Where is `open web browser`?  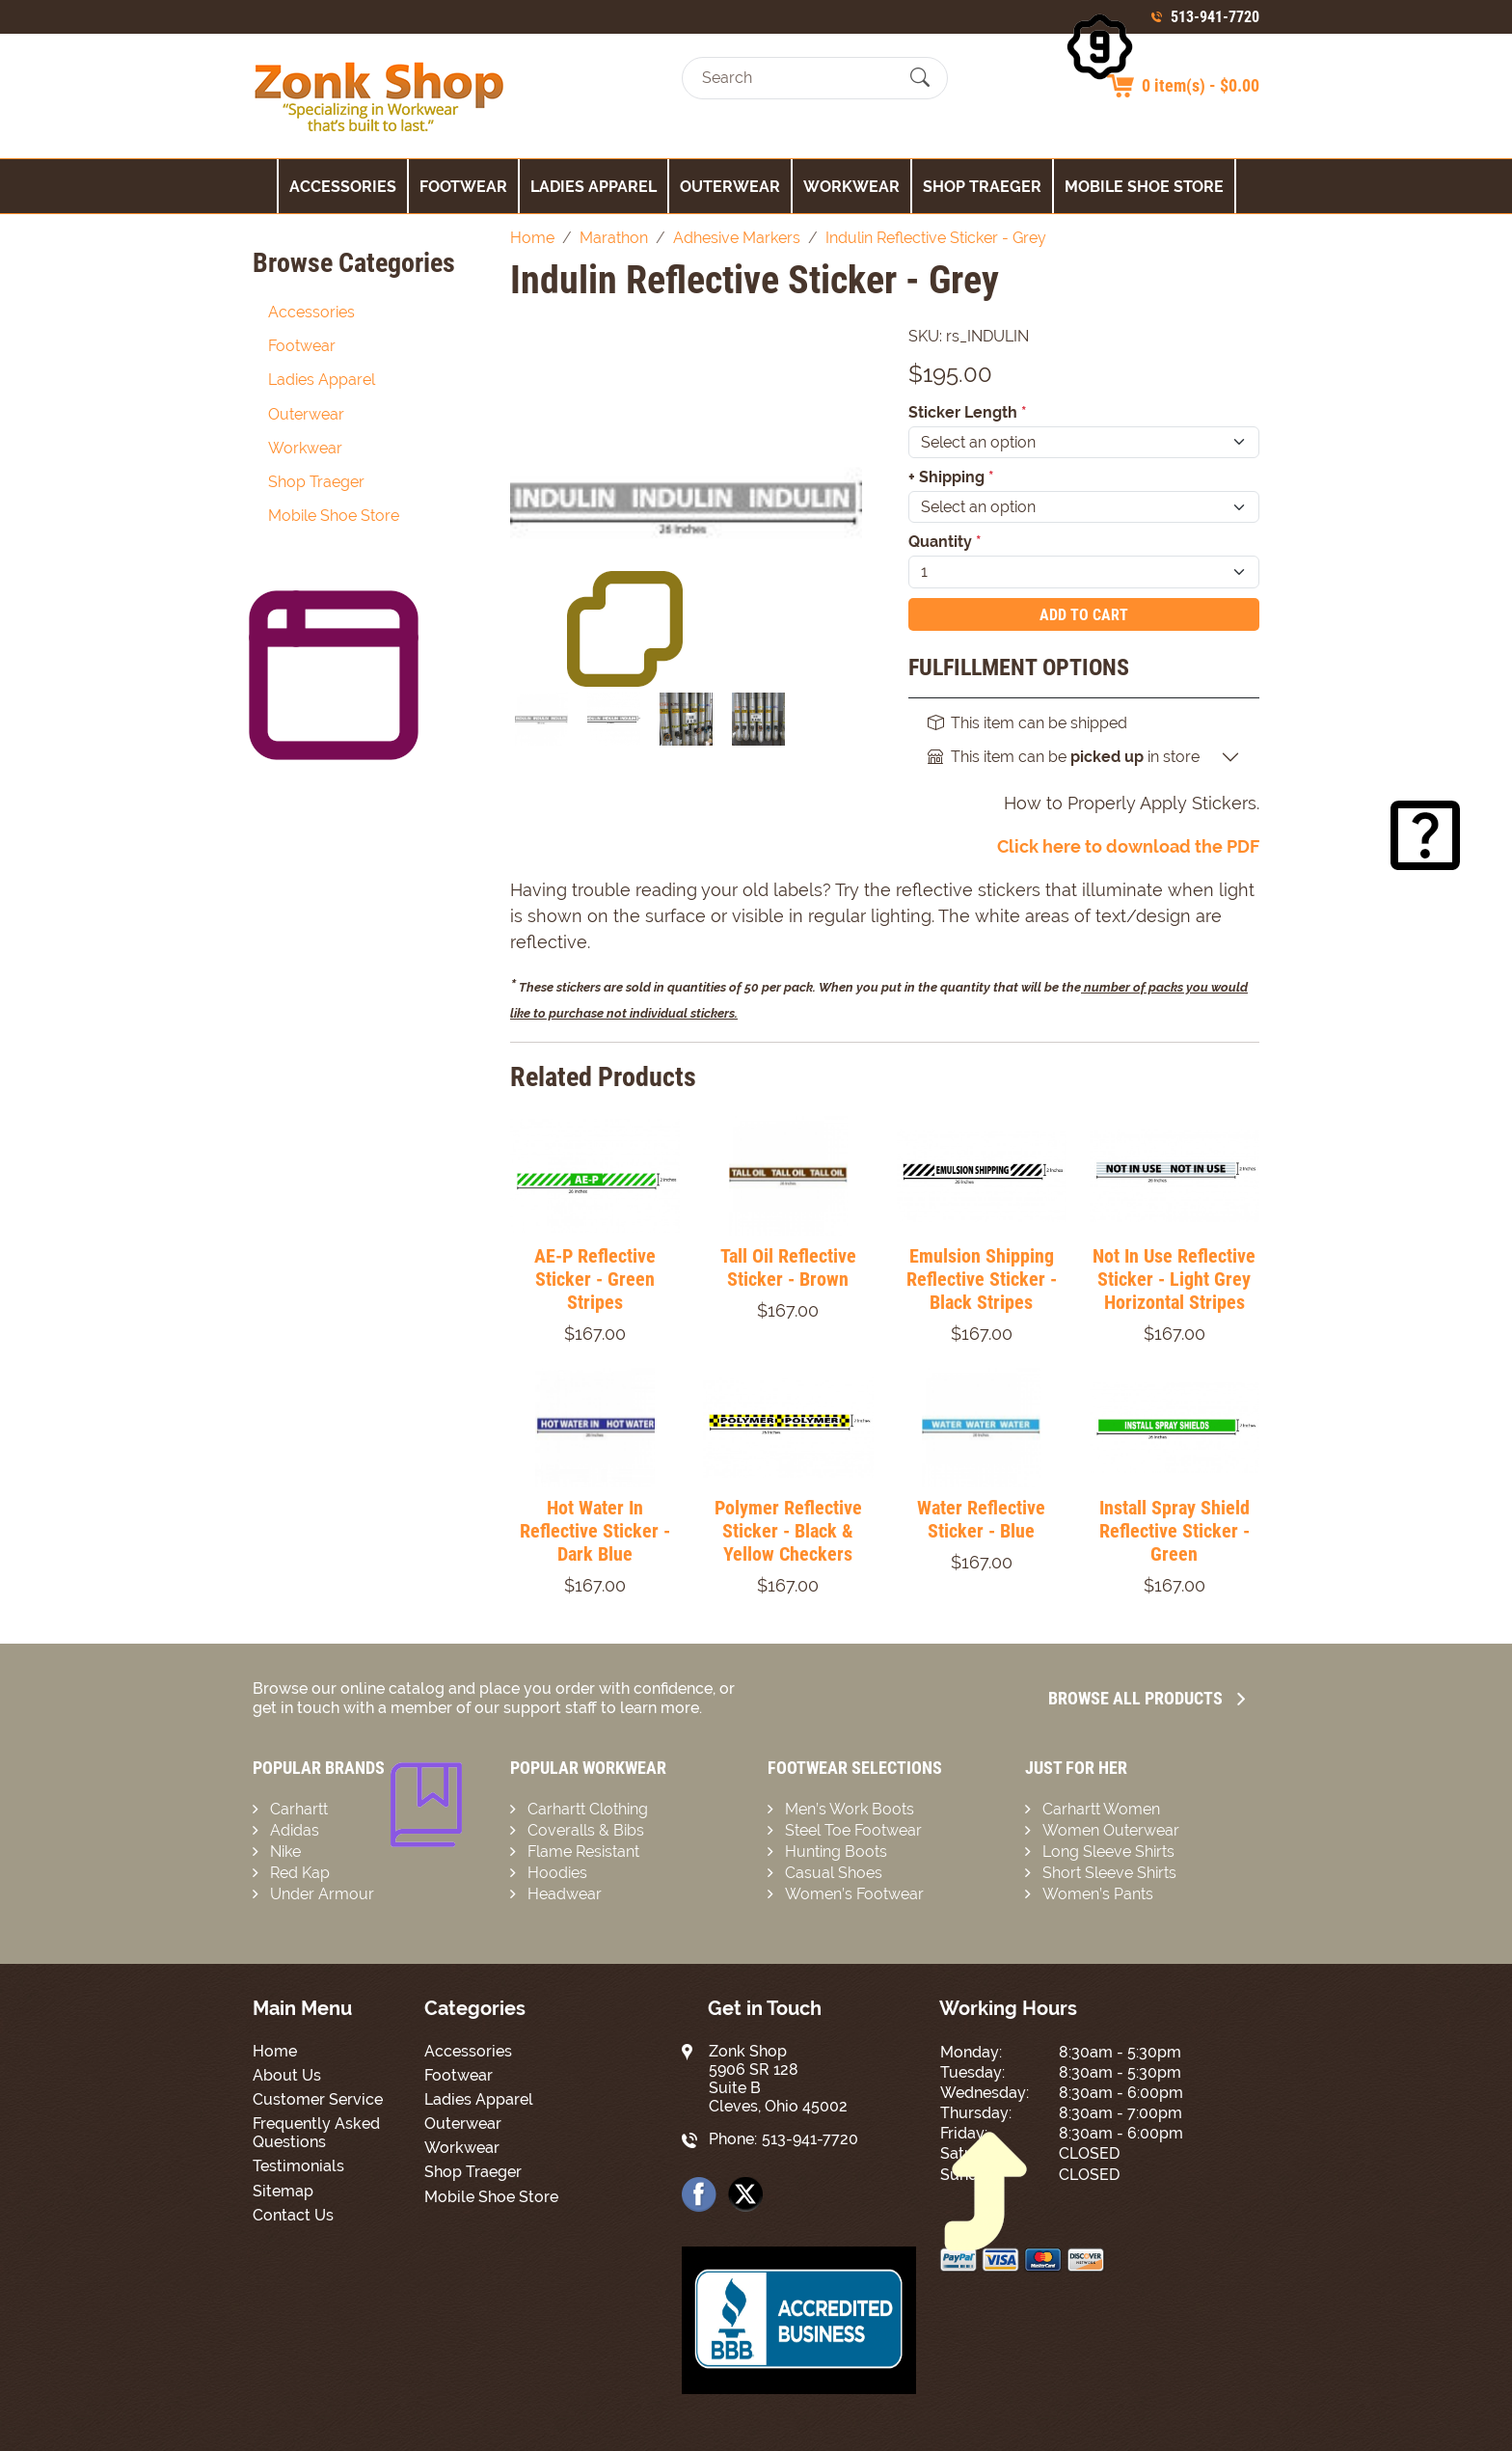
open web browser is located at coordinates (334, 675).